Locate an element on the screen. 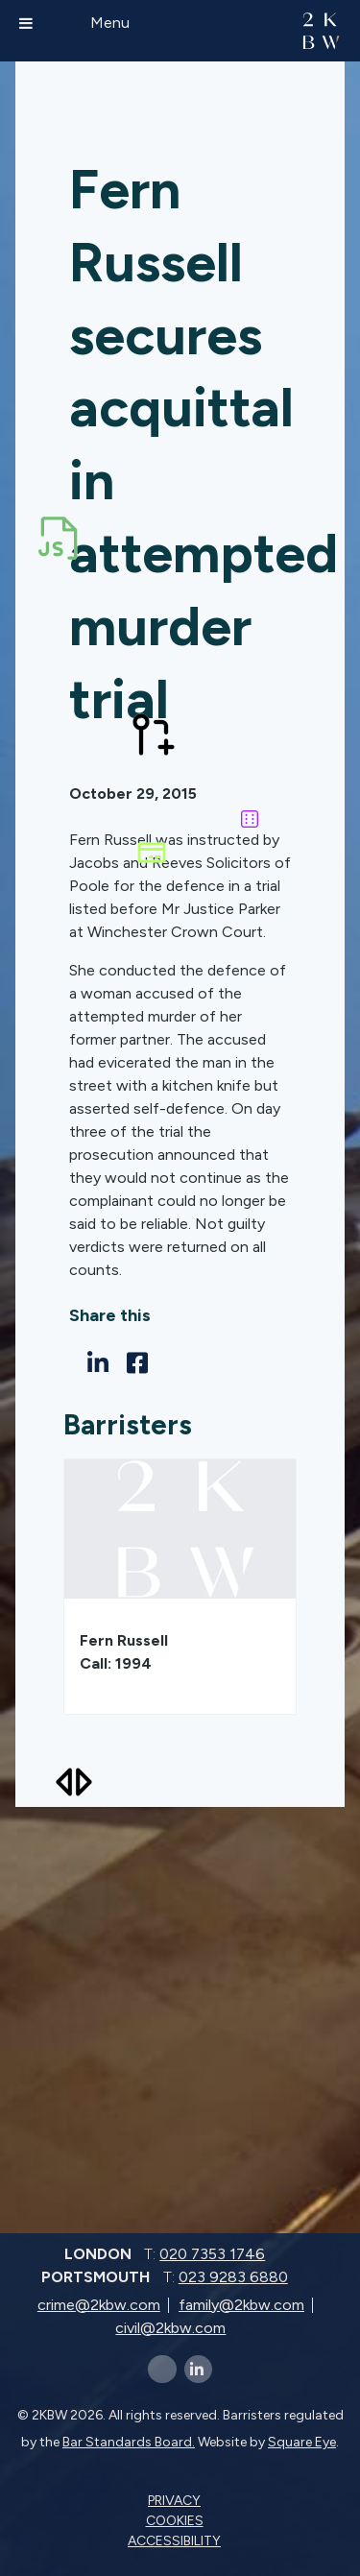 The height and width of the screenshot is (2576, 360). indicates no wifi connection available is located at coordinates (111, 1271).